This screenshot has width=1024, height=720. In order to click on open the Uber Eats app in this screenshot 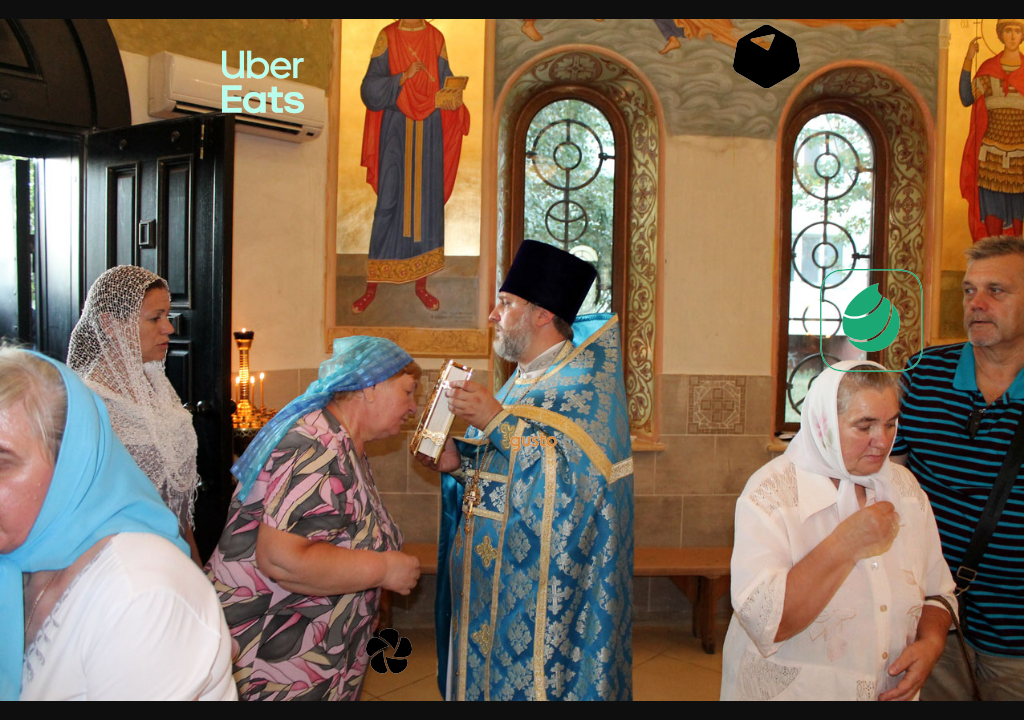, I will do `click(263, 82)`.